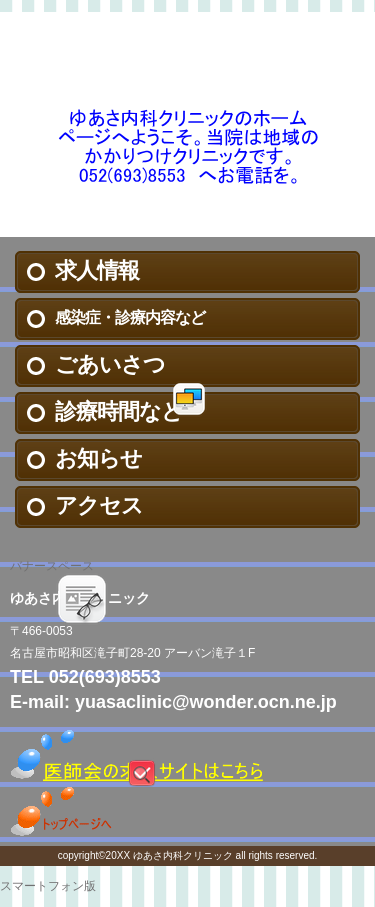 The image size is (375, 907). What do you see at coordinates (142, 773) in the screenshot?
I see `open dconf editor settings application` at bounding box center [142, 773].